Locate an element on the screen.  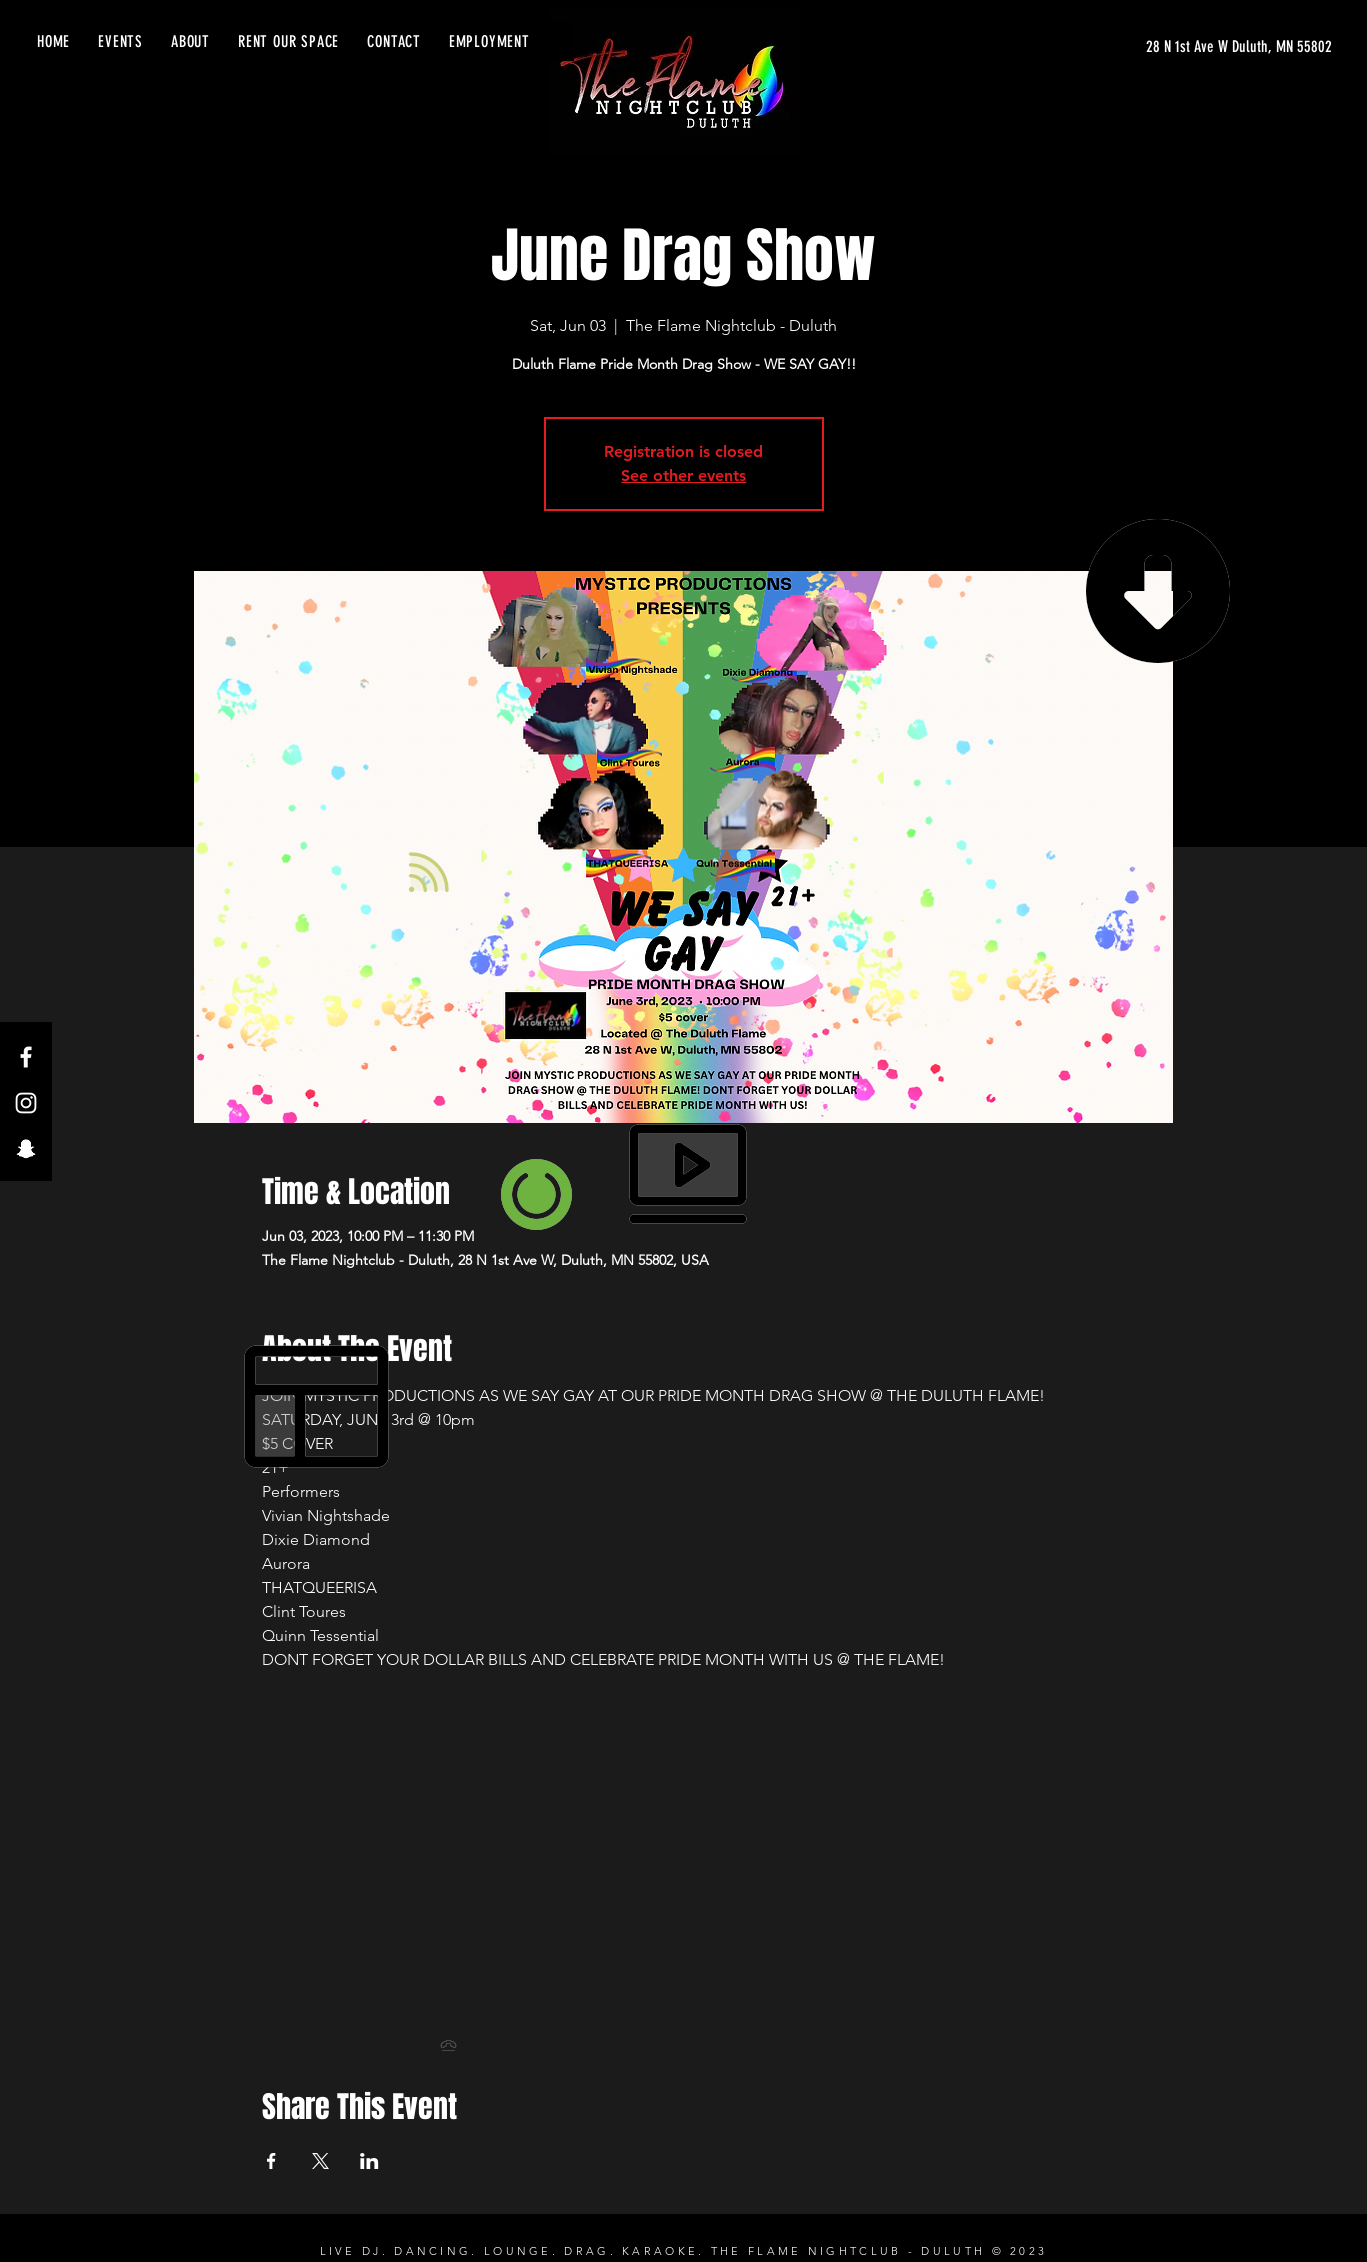
play or watch a video is located at coordinates (688, 1174).